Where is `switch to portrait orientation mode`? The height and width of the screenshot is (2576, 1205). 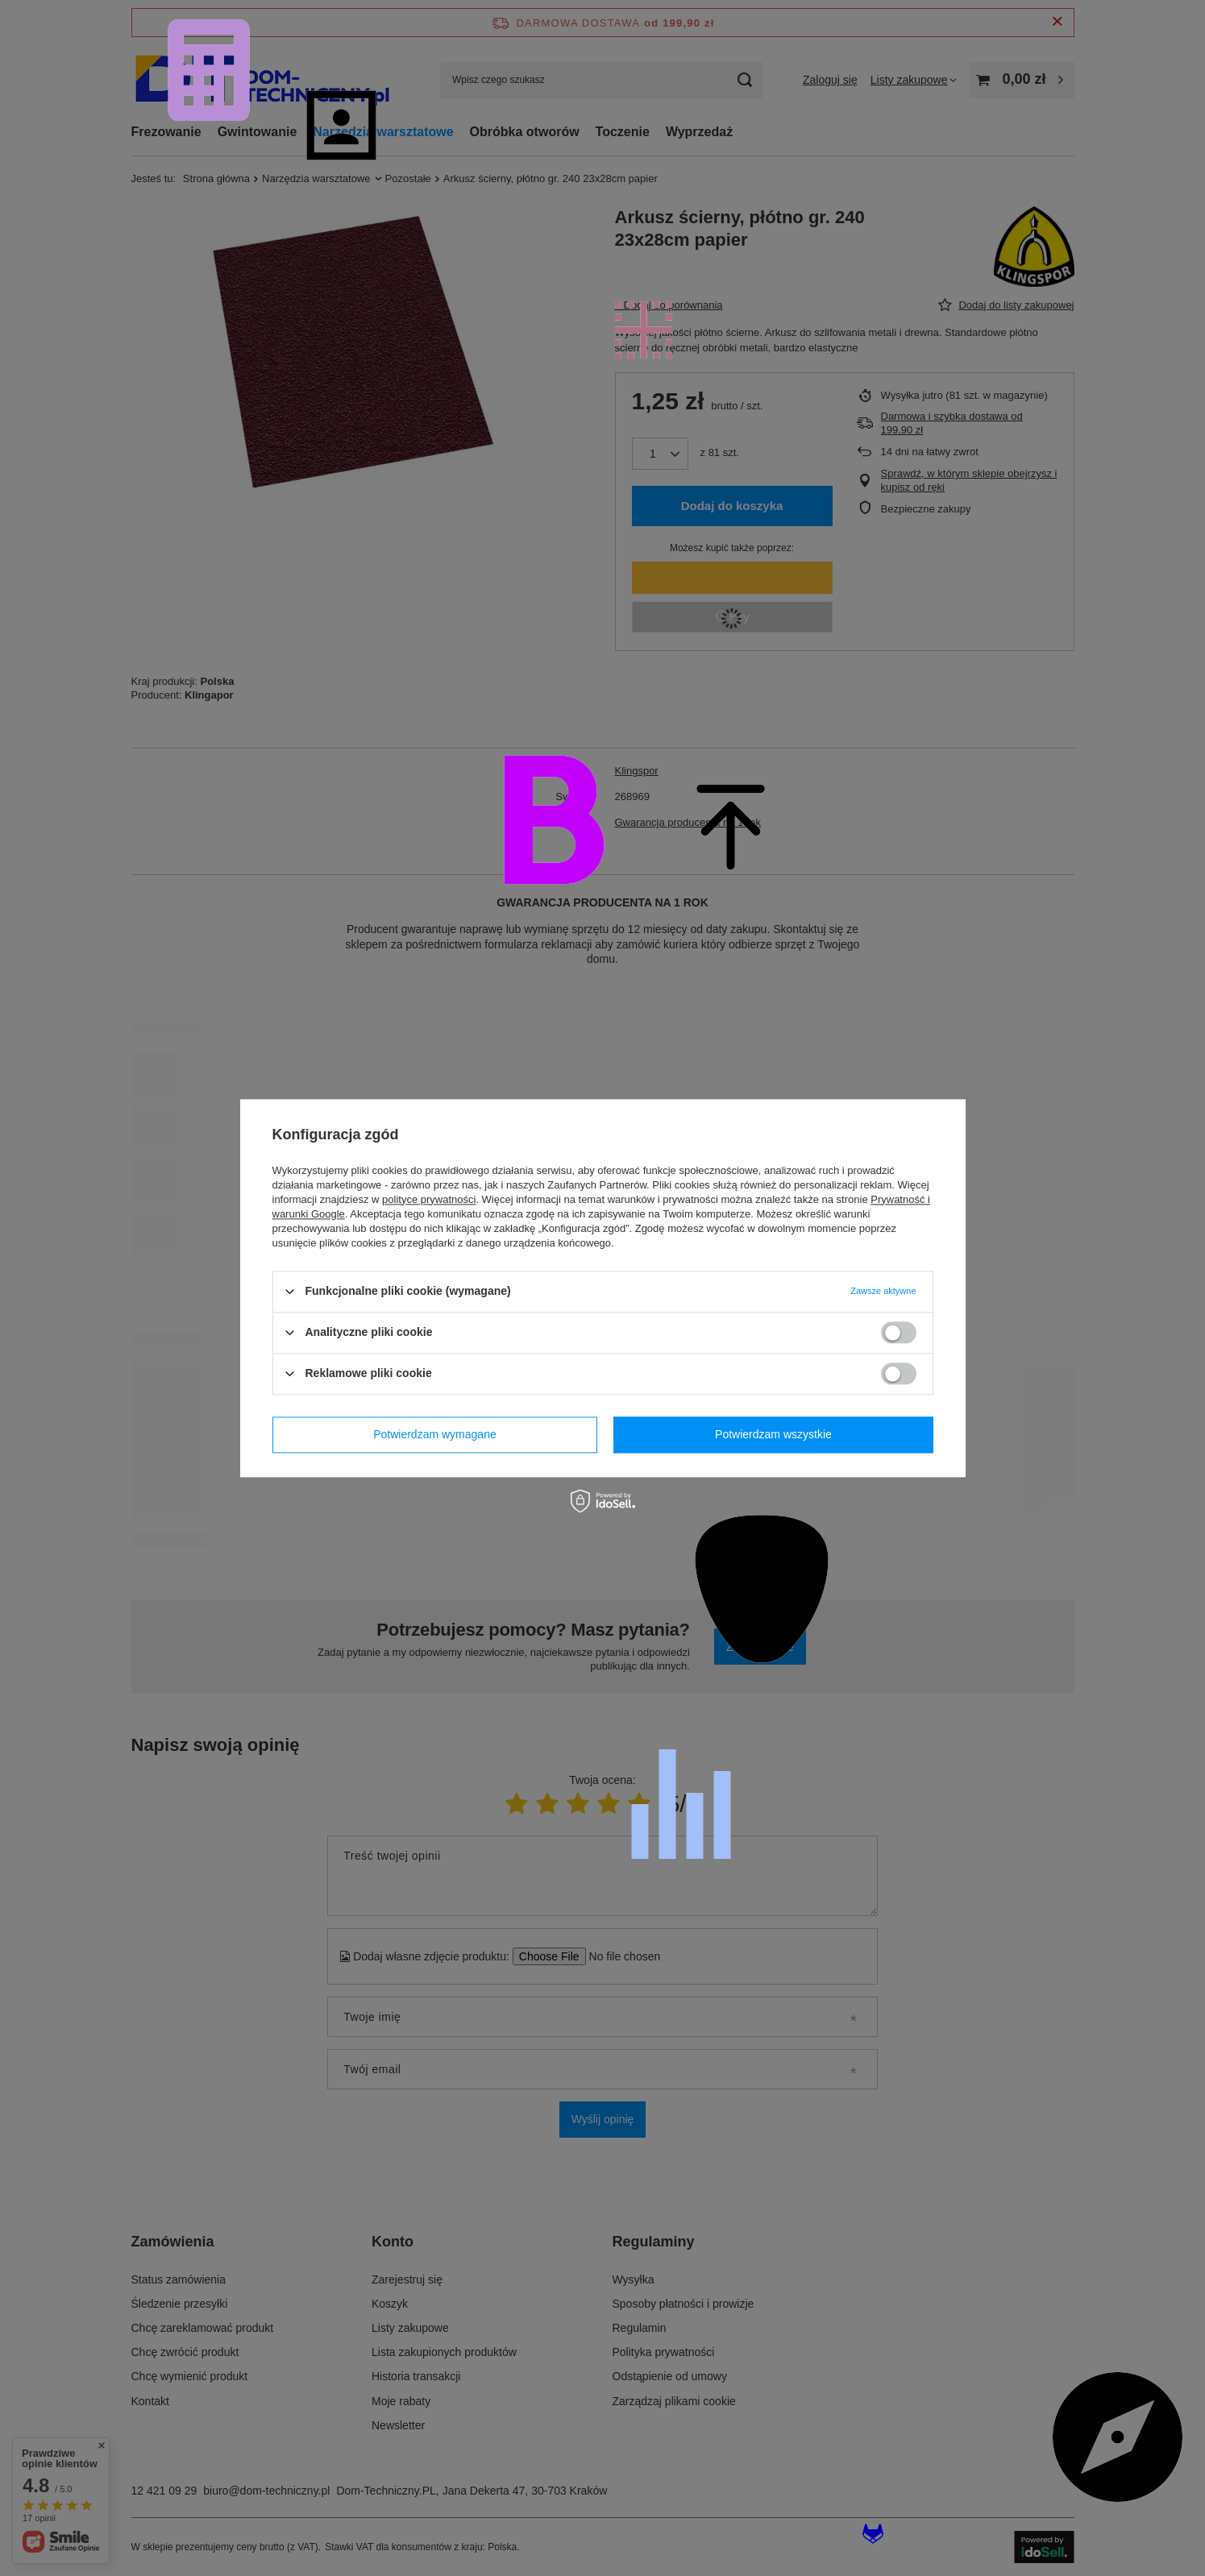 switch to portrait orientation mode is located at coordinates (341, 125).